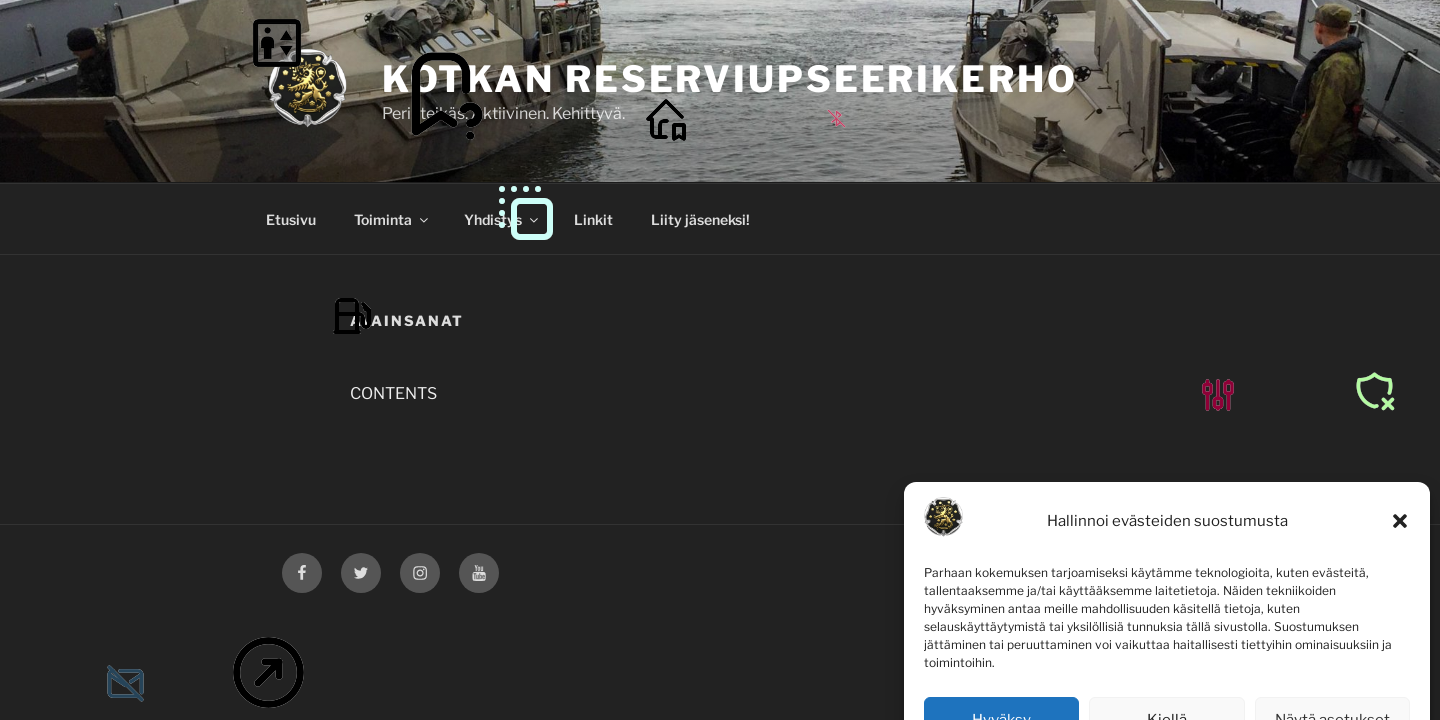  What do you see at coordinates (441, 94) in the screenshot?
I see `access bookmark help or FAQ` at bounding box center [441, 94].